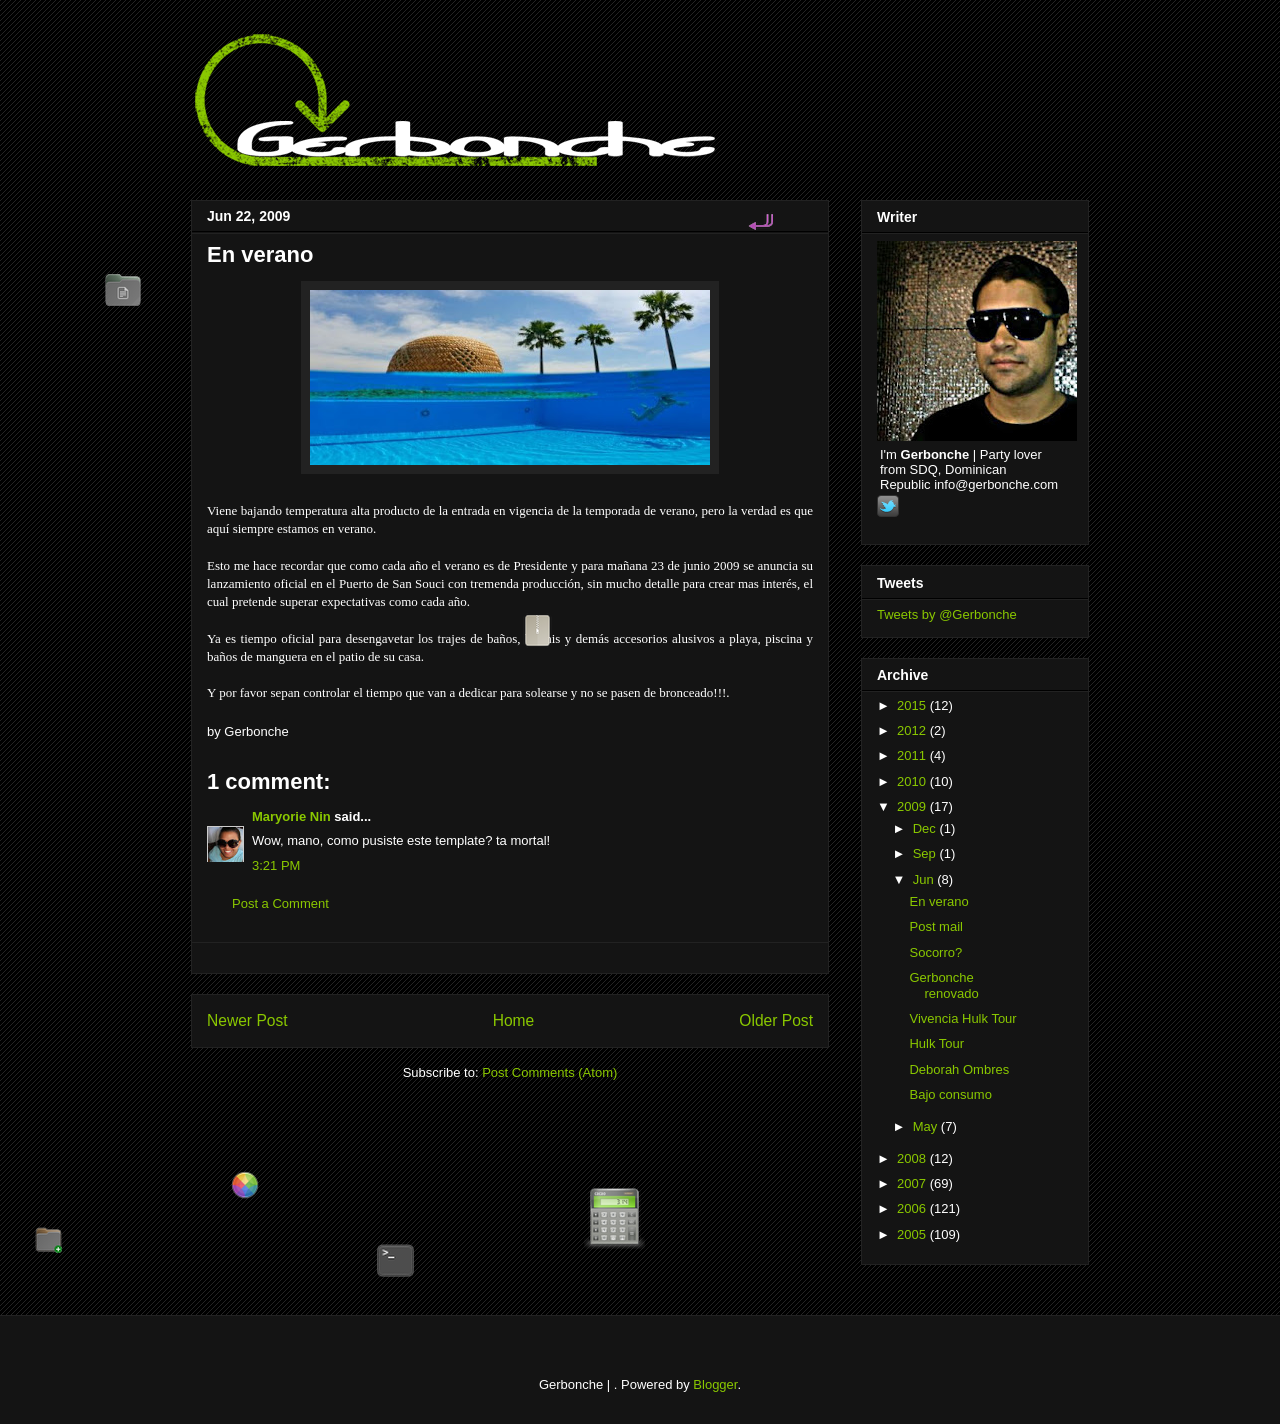 The height and width of the screenshot is (1424, 1280). What do you see at coordinates (614, 1218) in the screenshot?
I see `open the calculator app` at bounding box center [614, 1218].